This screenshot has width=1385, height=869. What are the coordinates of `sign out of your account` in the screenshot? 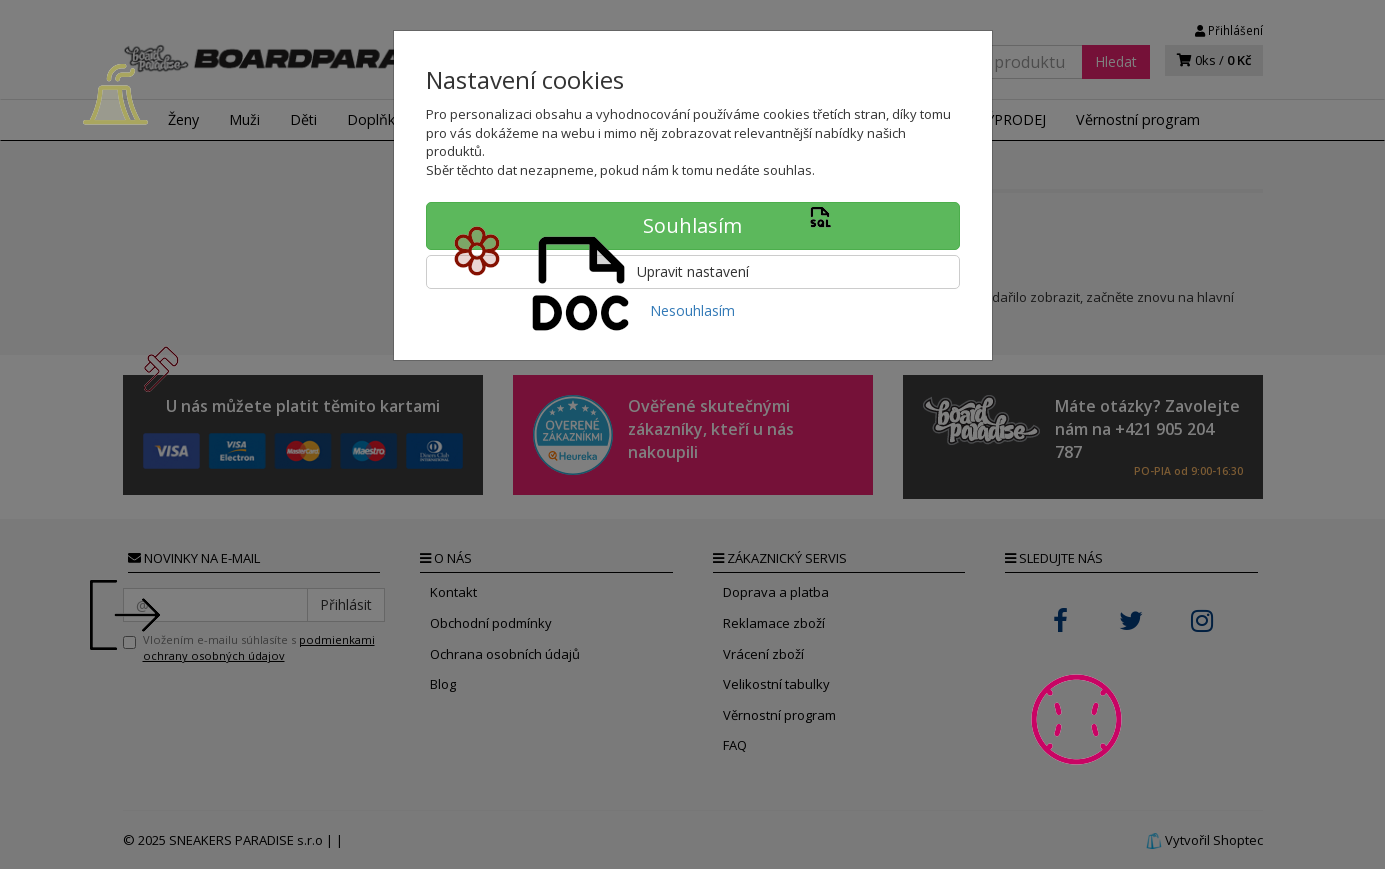 It's located at (122, 615).